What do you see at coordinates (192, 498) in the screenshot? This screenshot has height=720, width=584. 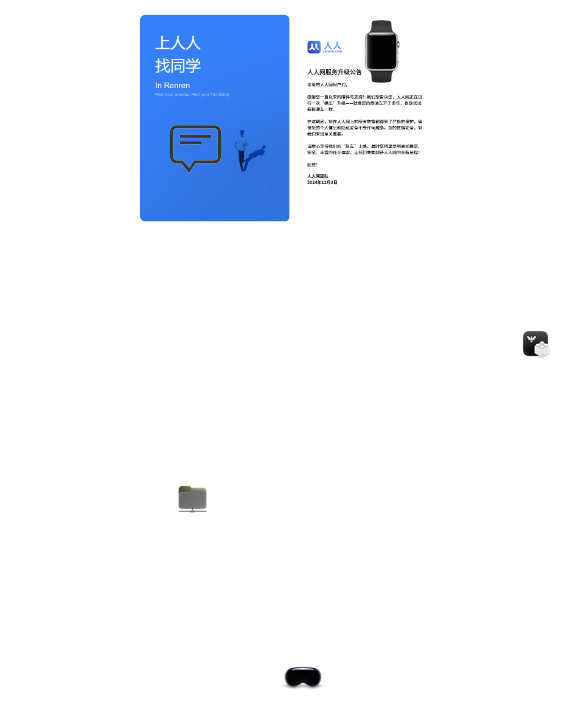 I see `access a remote or network folder` at bounding box center [192, 498].